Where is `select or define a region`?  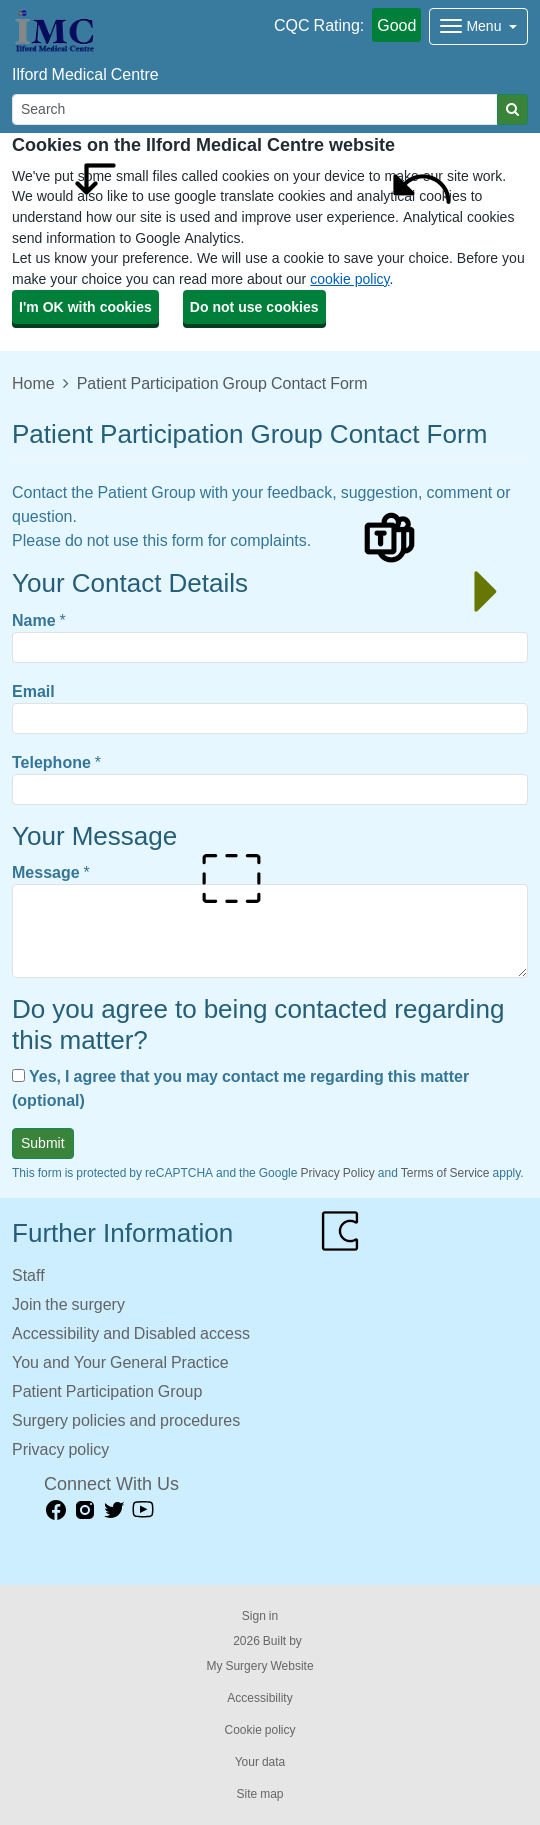
select or define a region is located at coordinates (231, 878).